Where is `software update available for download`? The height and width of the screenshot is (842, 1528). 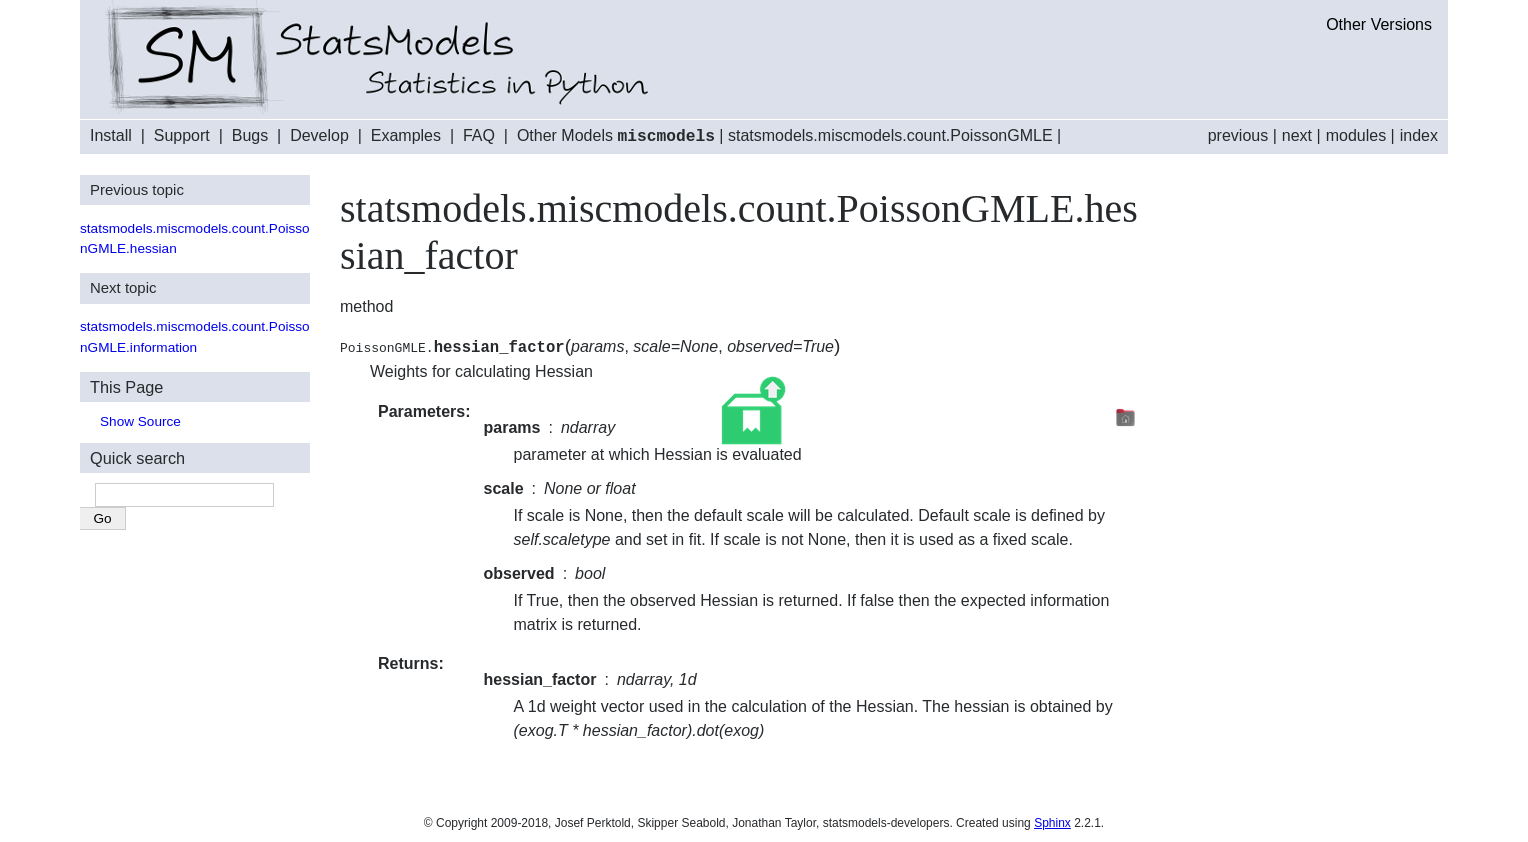
software update available for download is located at coordinates (751, 410).